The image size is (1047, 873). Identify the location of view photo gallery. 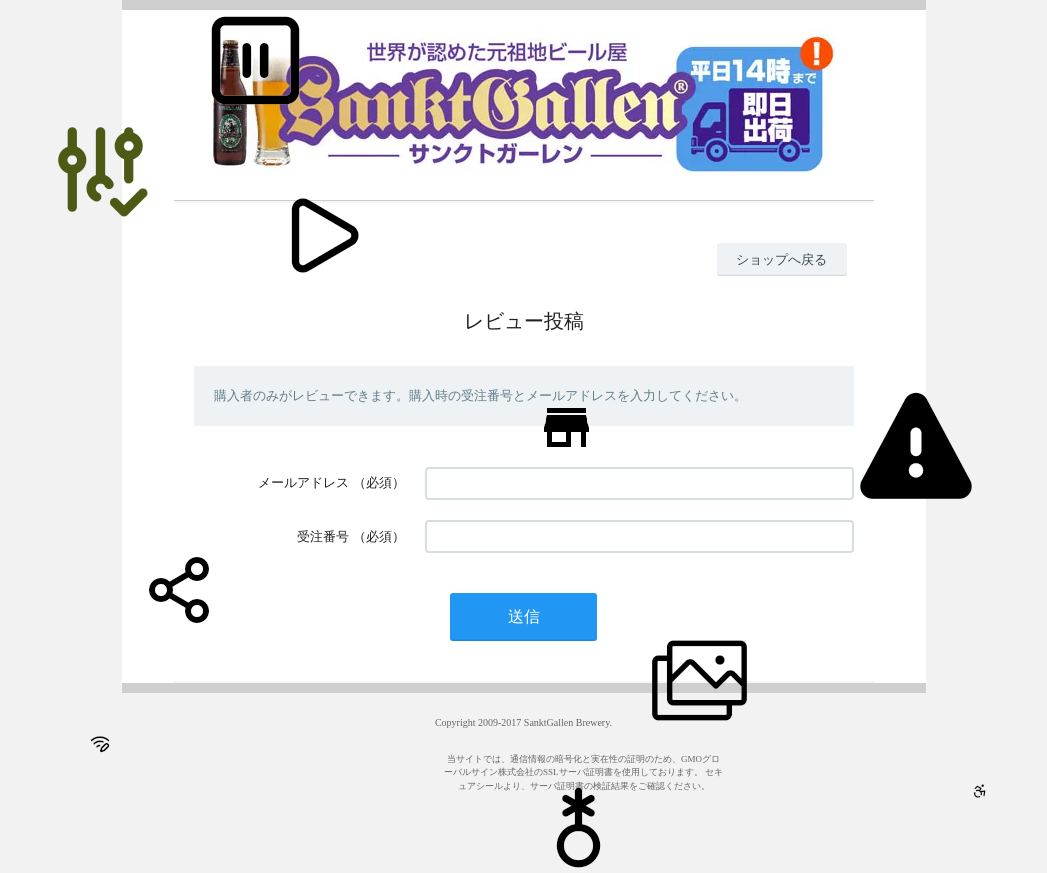
(699, 680).